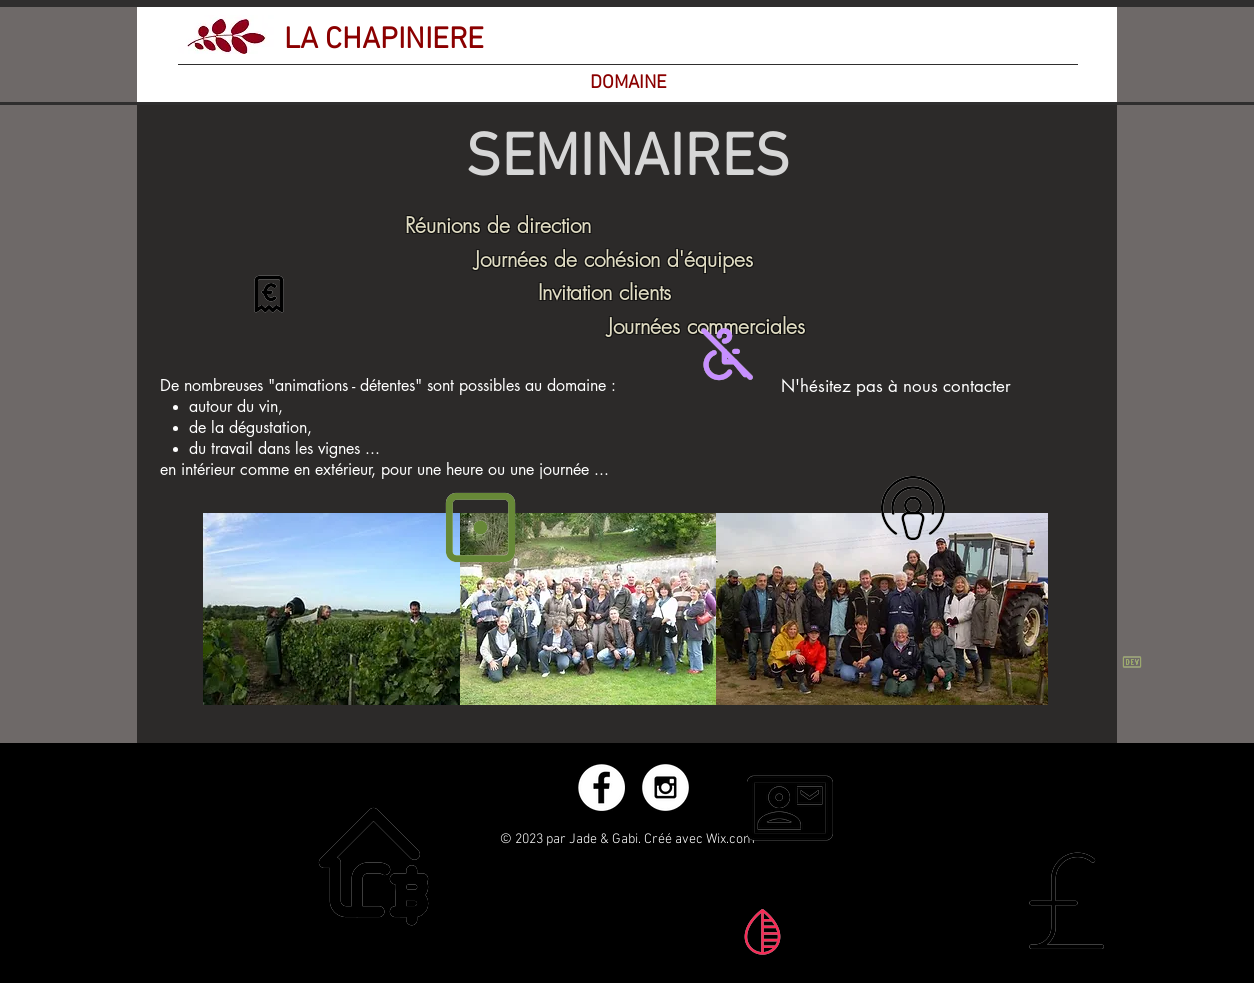  I want to click on access bitcoin wallet or crypto home dashboard, so click(373, 862).